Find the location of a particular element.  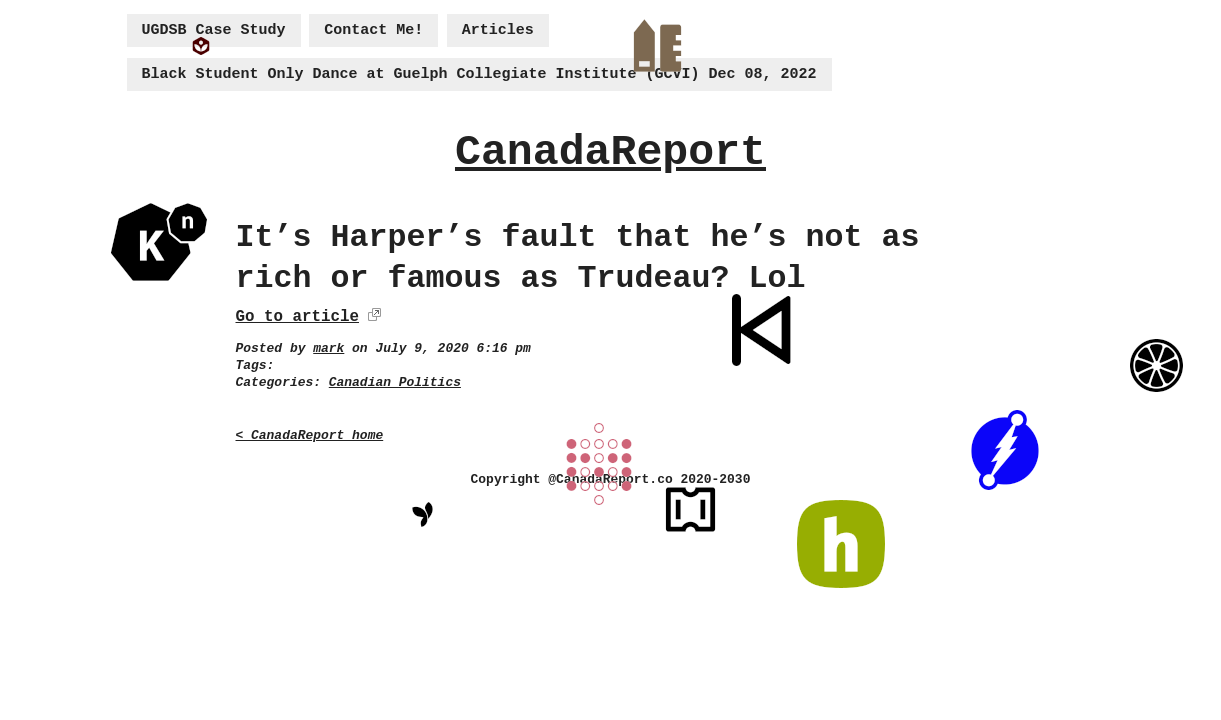

open Khan Academy app is located at coordinates (201, 46).